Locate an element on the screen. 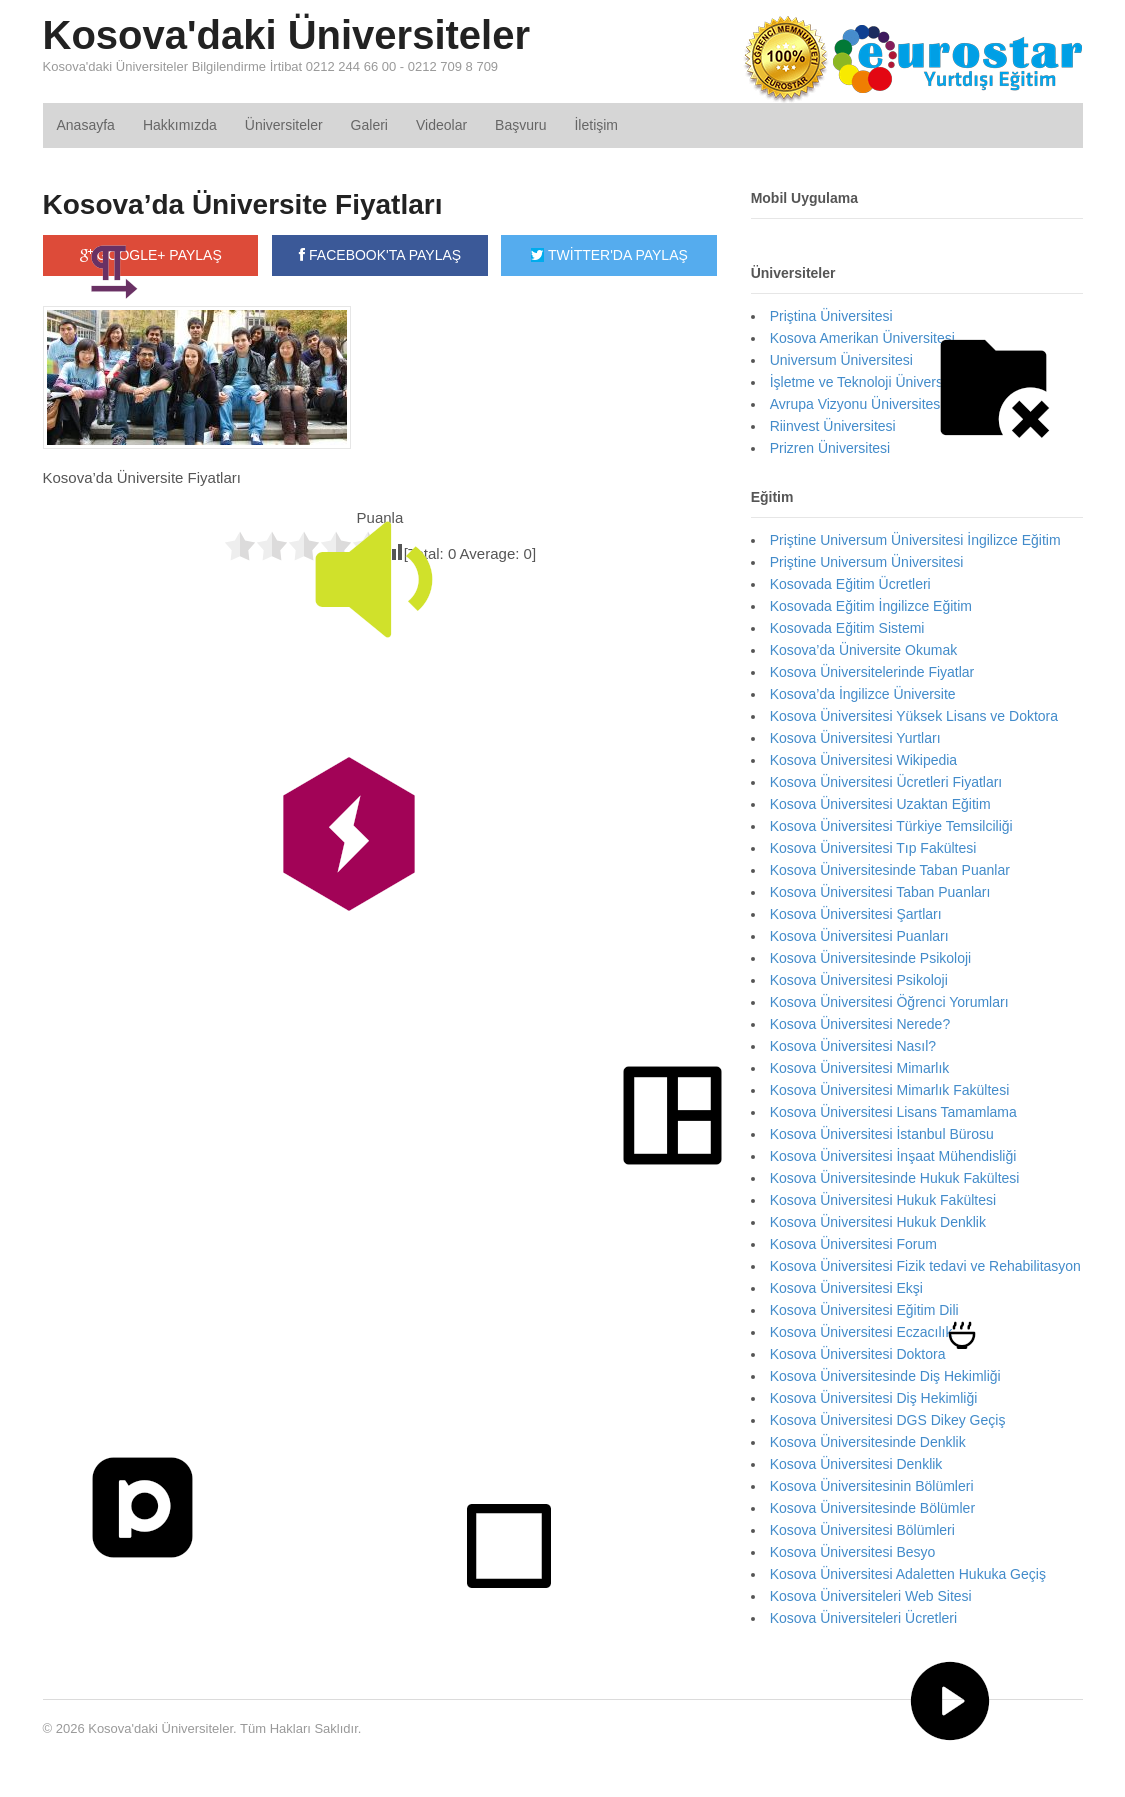 The image size is (1125, 1797). play media or video content is located at coordinates (950, 1701).